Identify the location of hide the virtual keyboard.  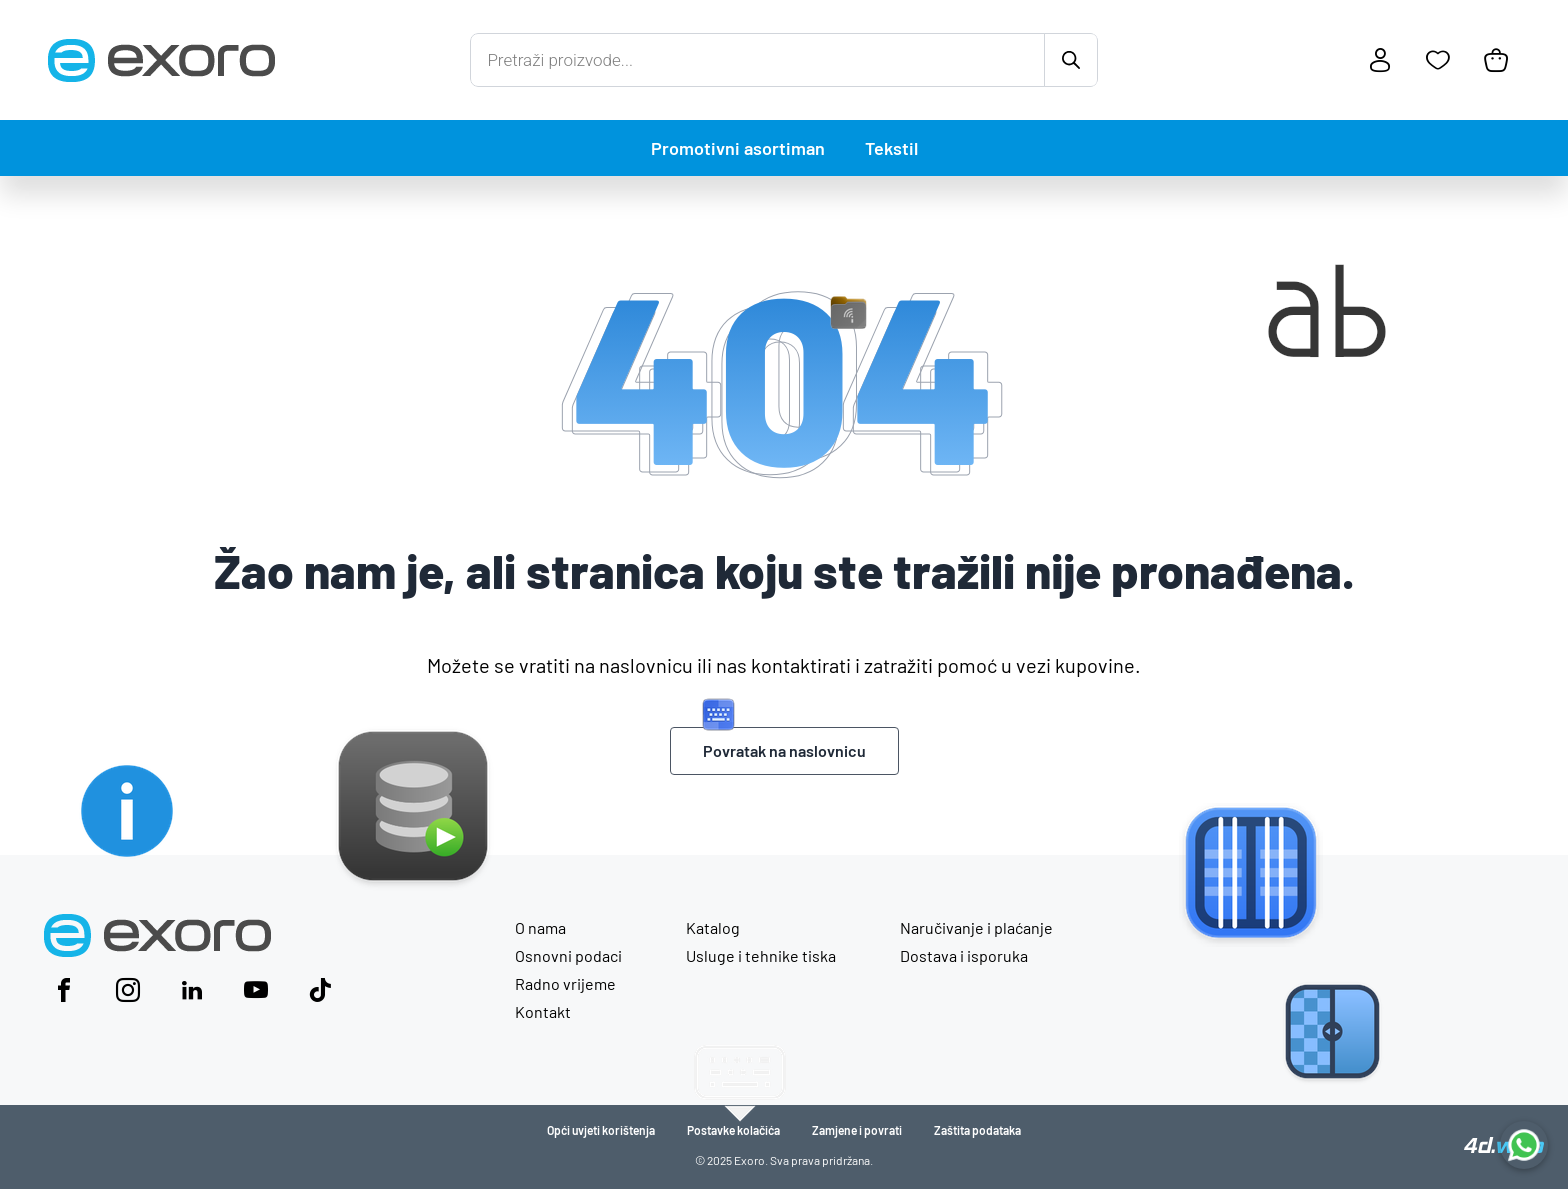
(740, 1083).